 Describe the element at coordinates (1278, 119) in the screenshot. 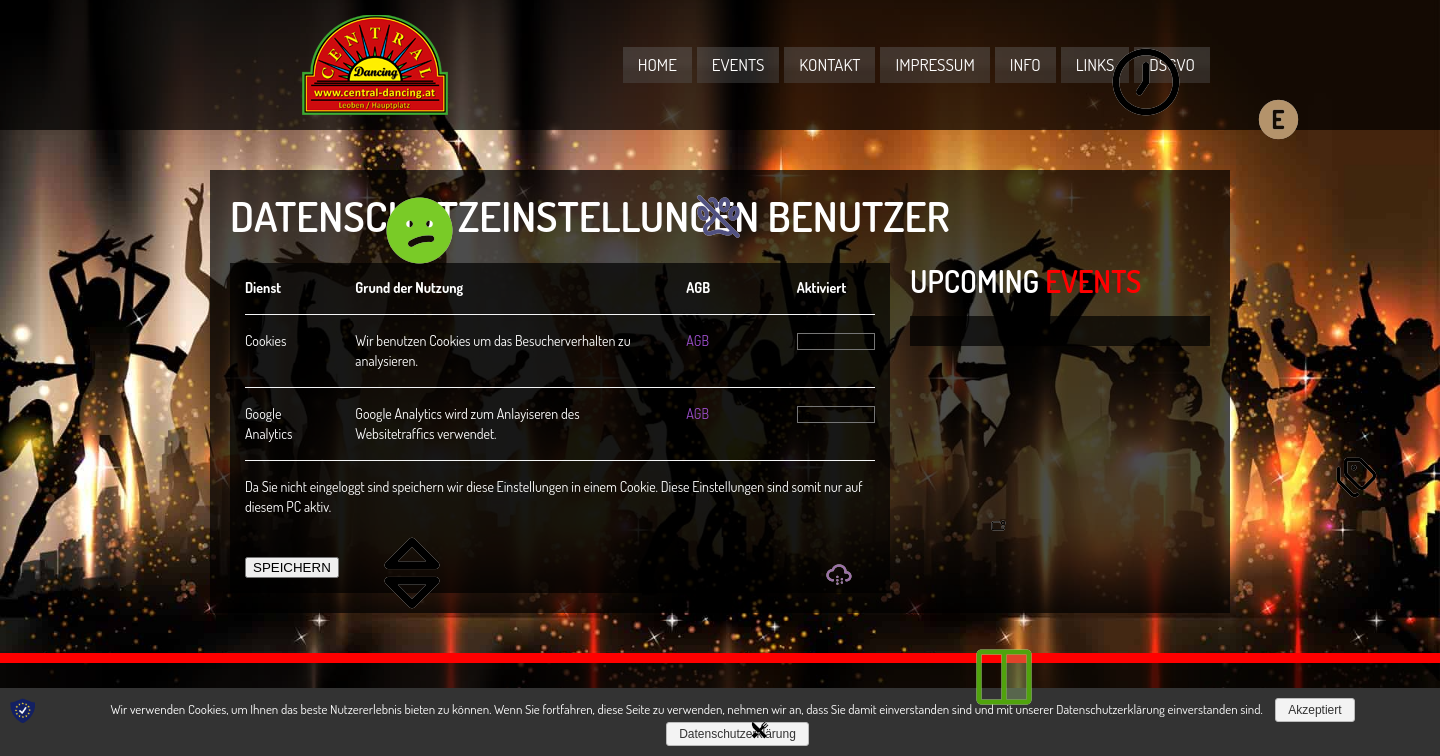

I see `indicates an "E" rating or category` at that location.